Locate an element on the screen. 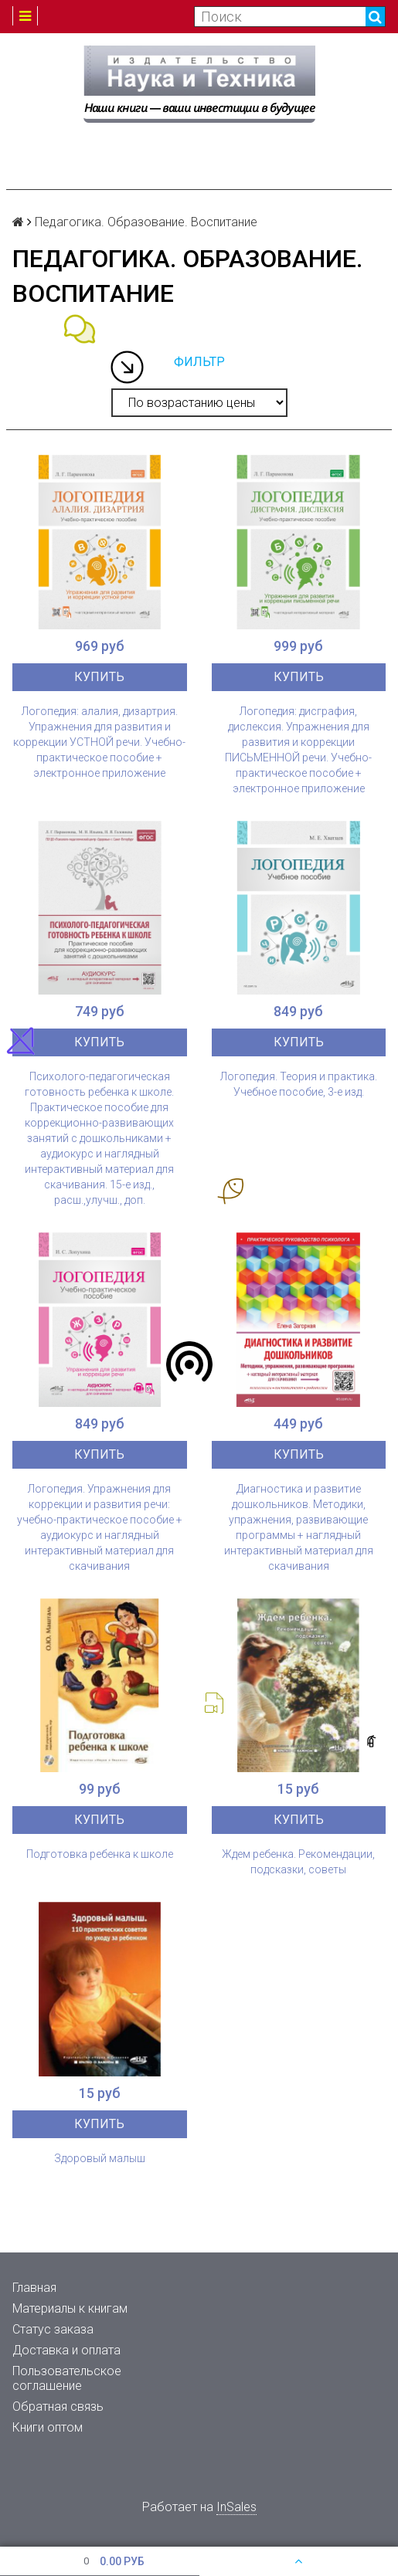 The height and width of the screenshot is (2576, 398). access fishing or aquatic content is located at coordinates (231, 1190).